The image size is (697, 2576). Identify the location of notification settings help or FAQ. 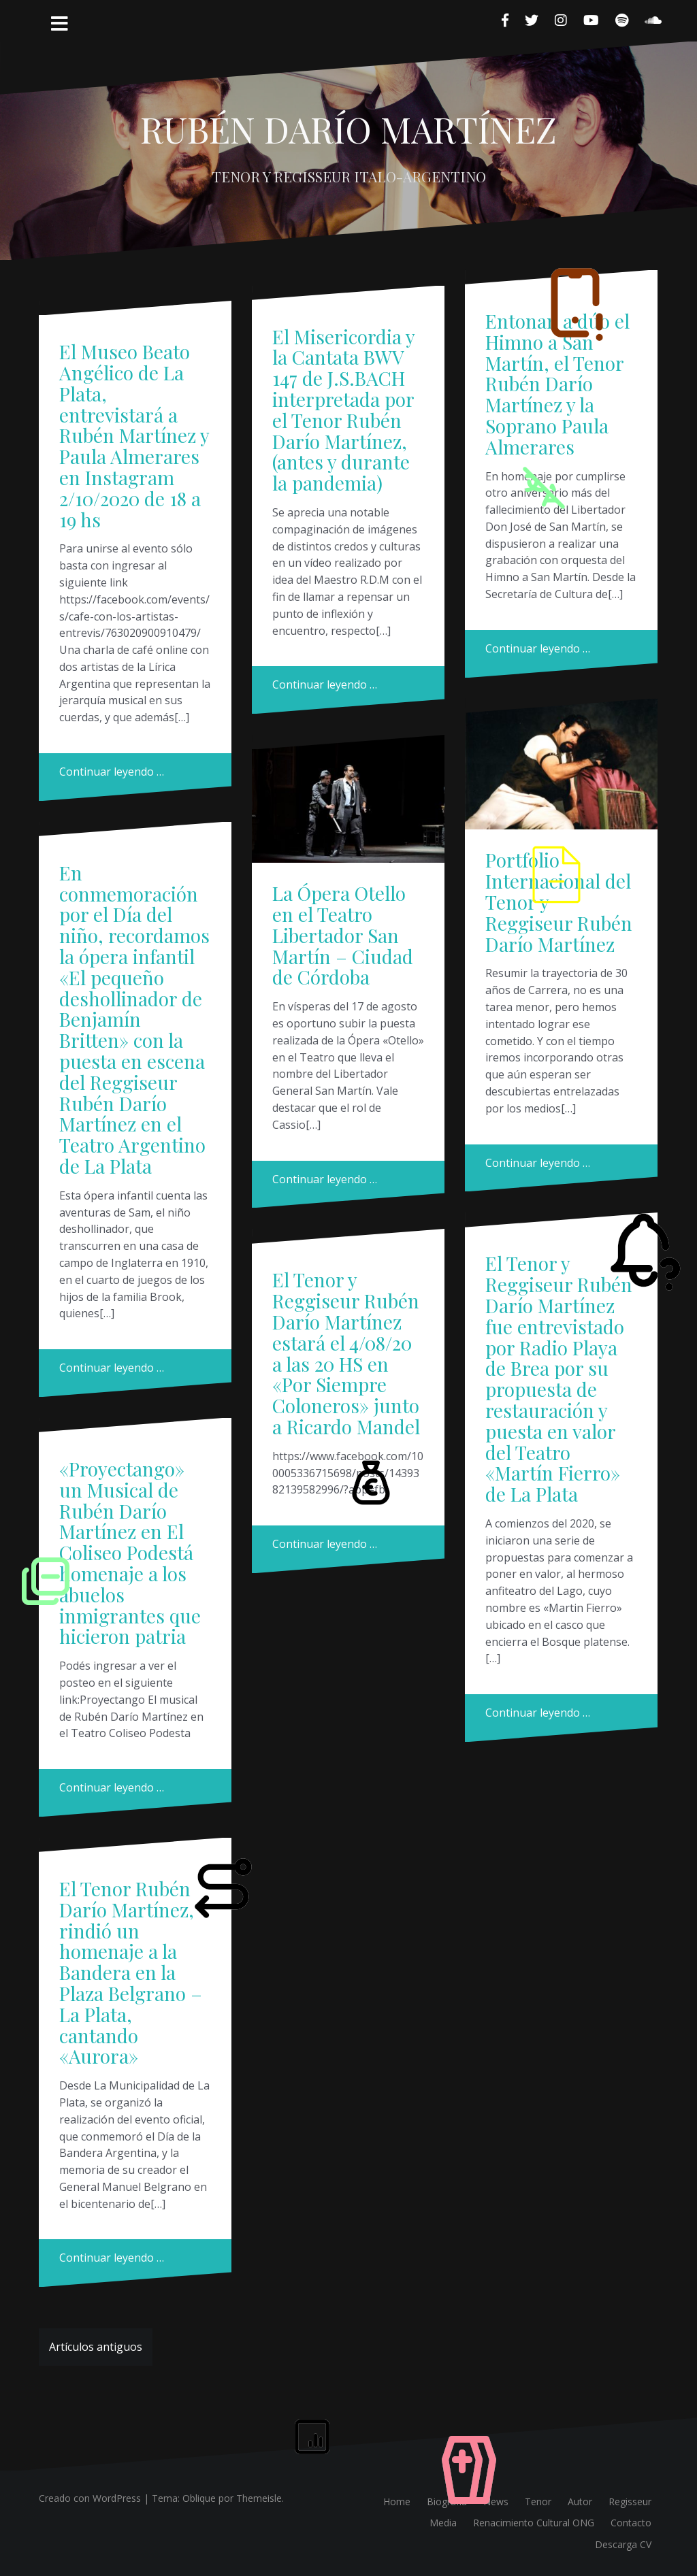
(643, 1250).